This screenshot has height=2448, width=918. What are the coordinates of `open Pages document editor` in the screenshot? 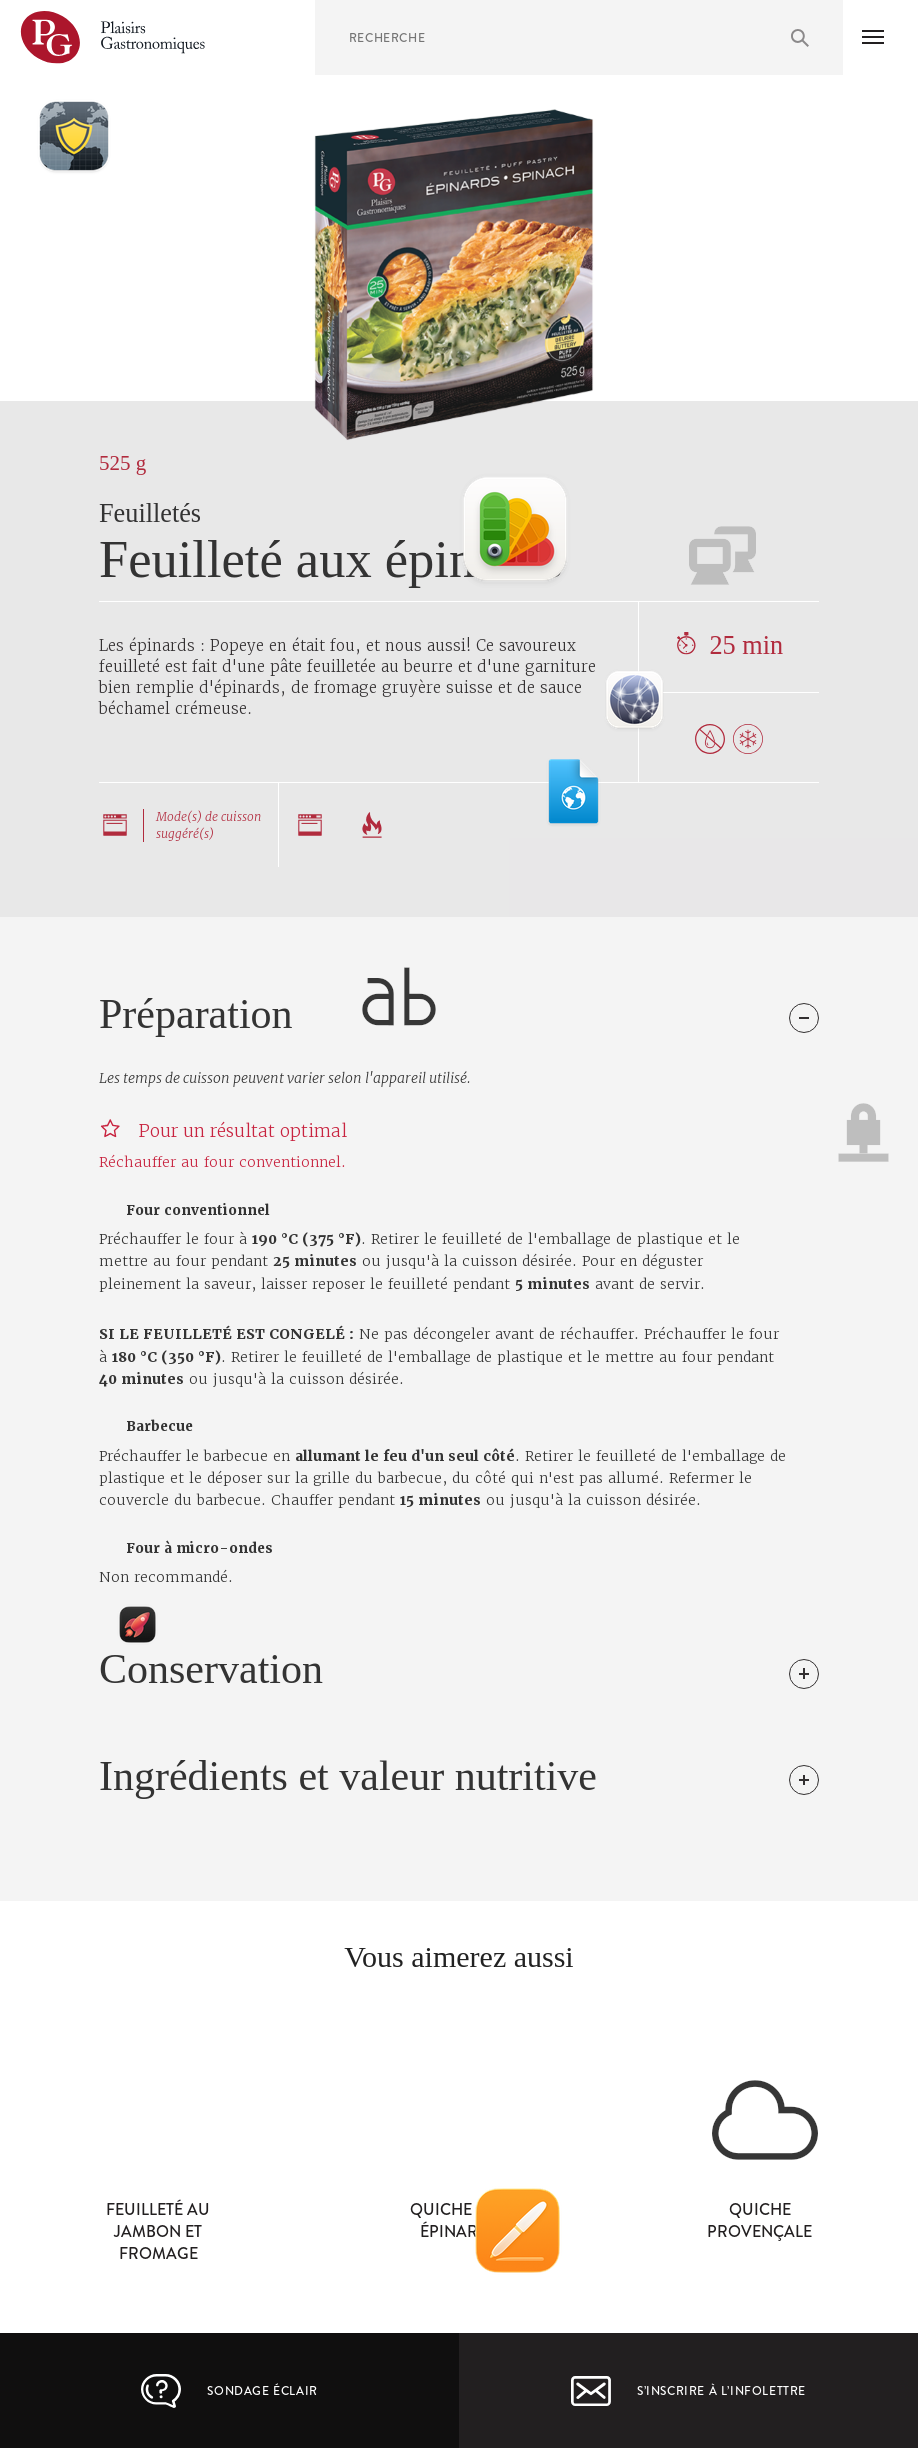 It's located at (517, 2230).